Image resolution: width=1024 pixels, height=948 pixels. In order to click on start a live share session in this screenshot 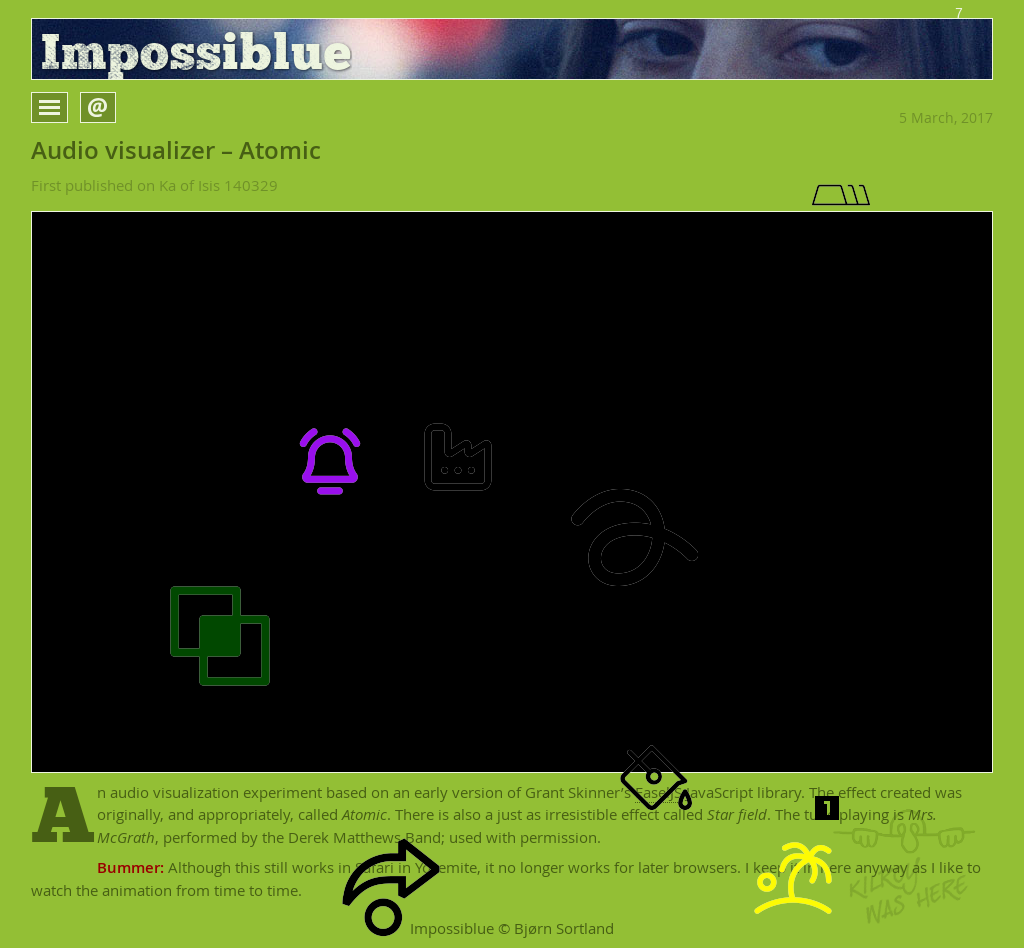, I will do `click(390, 886)`.